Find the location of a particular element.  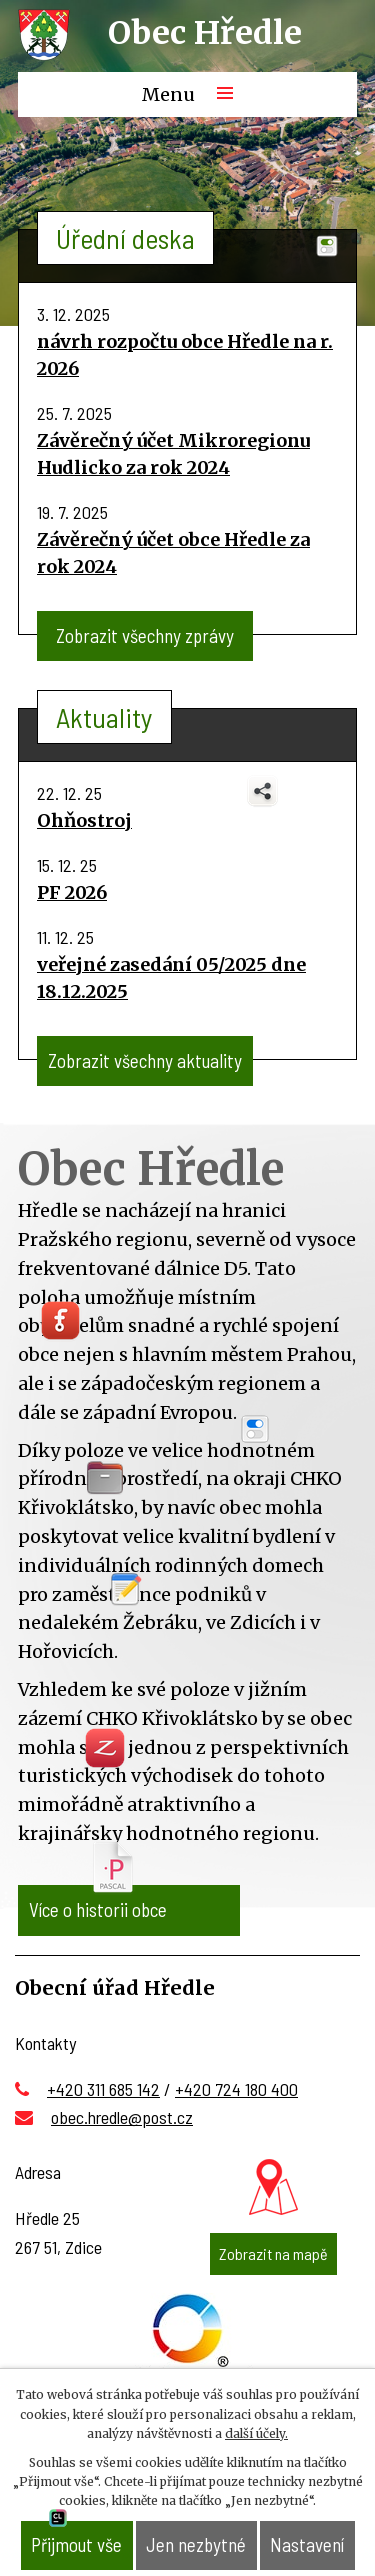

open sharing preferences is located at coordinates (262, 790).